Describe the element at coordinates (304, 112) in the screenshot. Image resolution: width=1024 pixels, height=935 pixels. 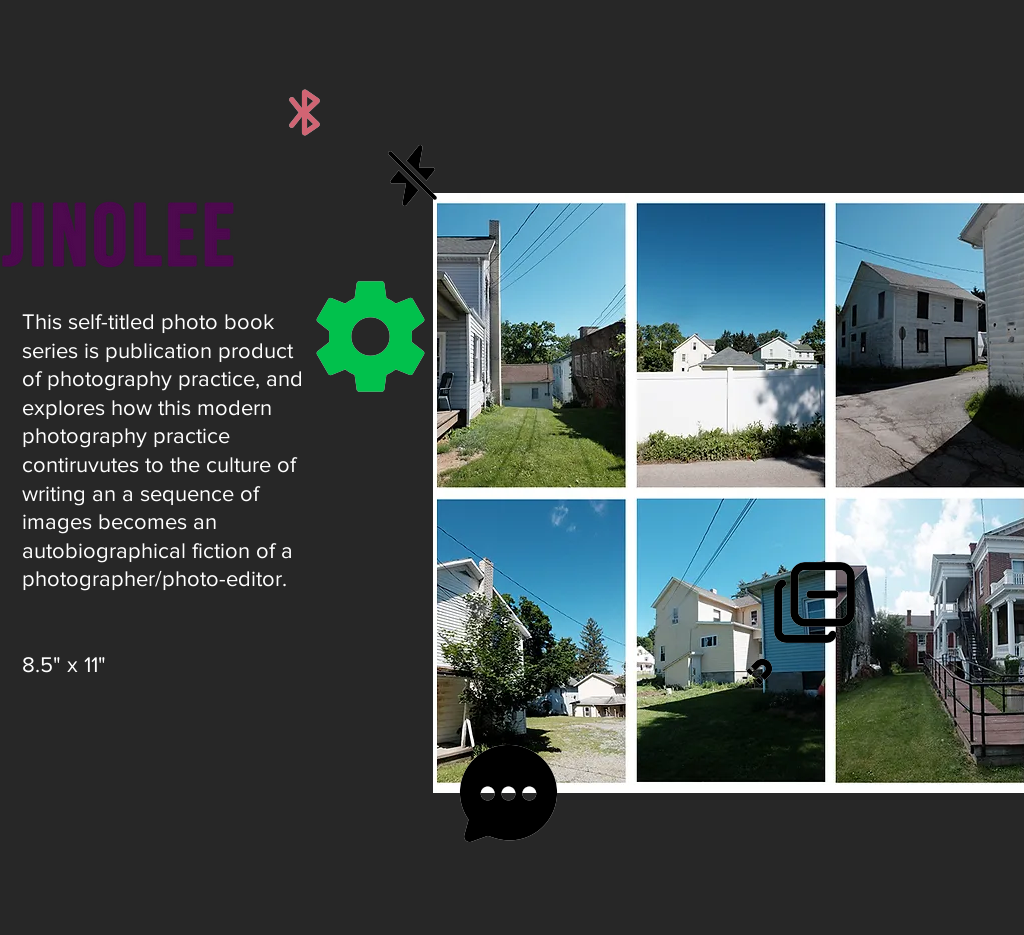
I see `toggle bluetooth connectivity on or off` at that location.